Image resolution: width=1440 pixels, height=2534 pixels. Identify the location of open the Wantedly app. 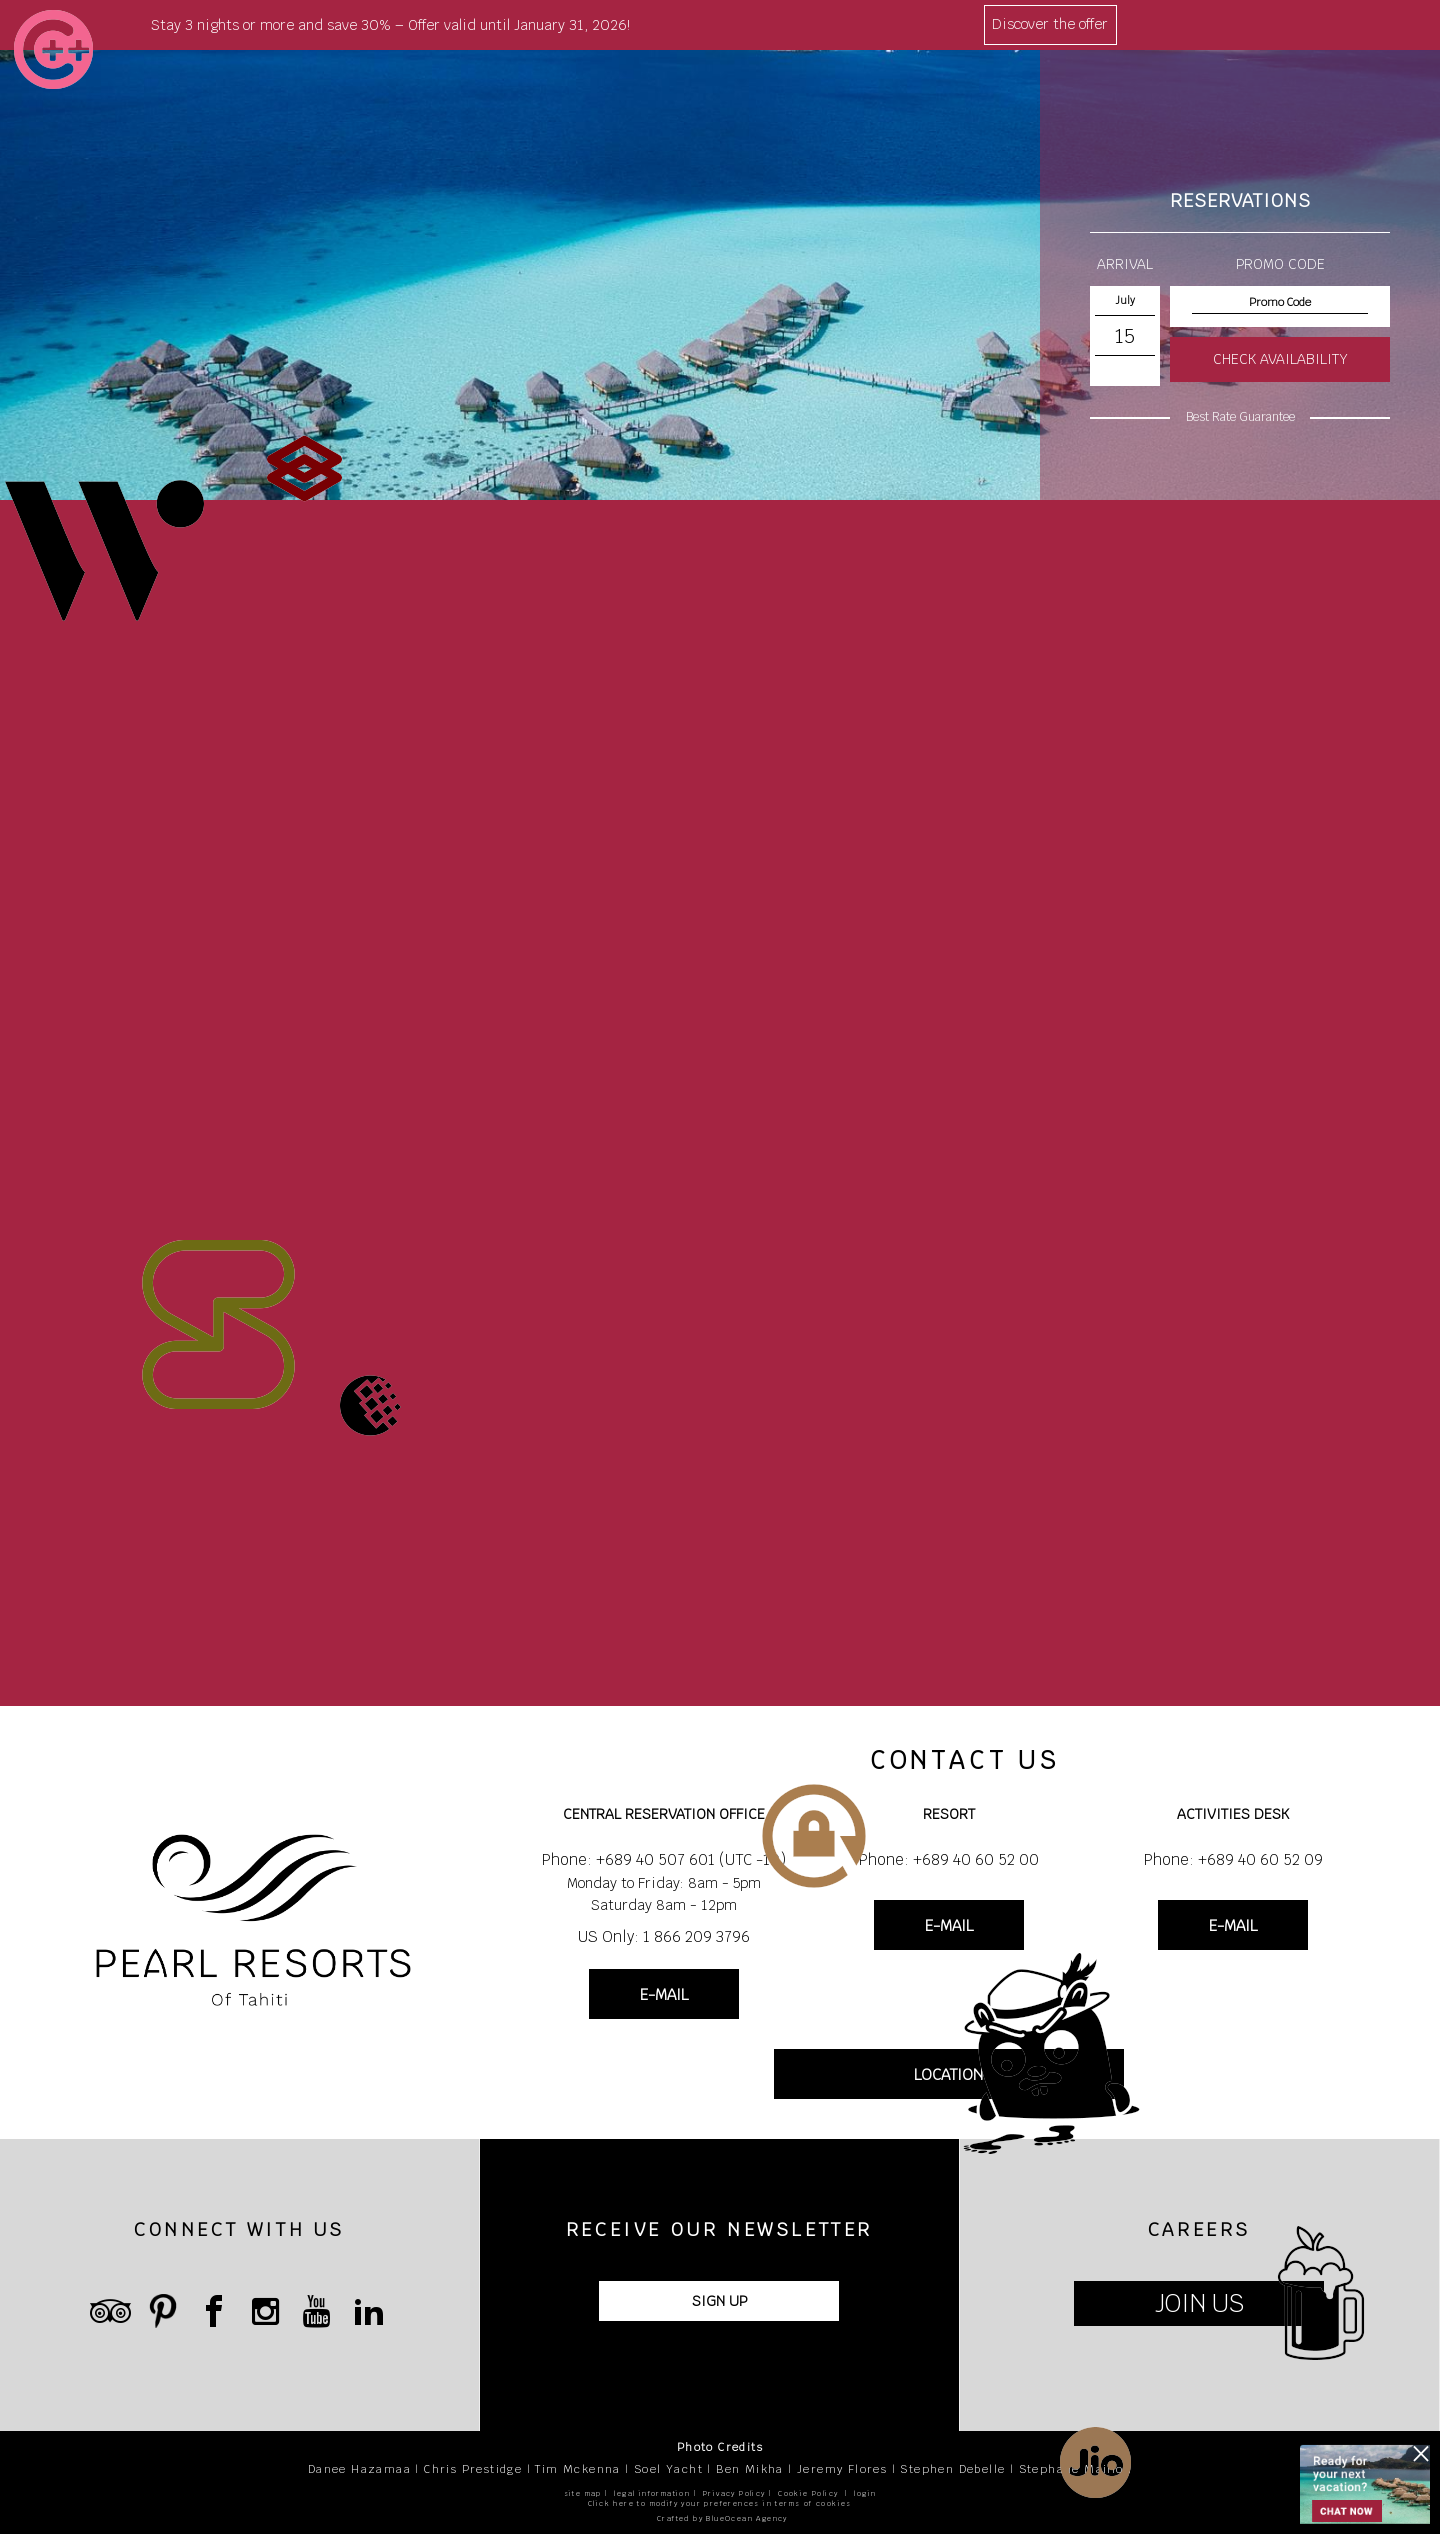
(104, 550).